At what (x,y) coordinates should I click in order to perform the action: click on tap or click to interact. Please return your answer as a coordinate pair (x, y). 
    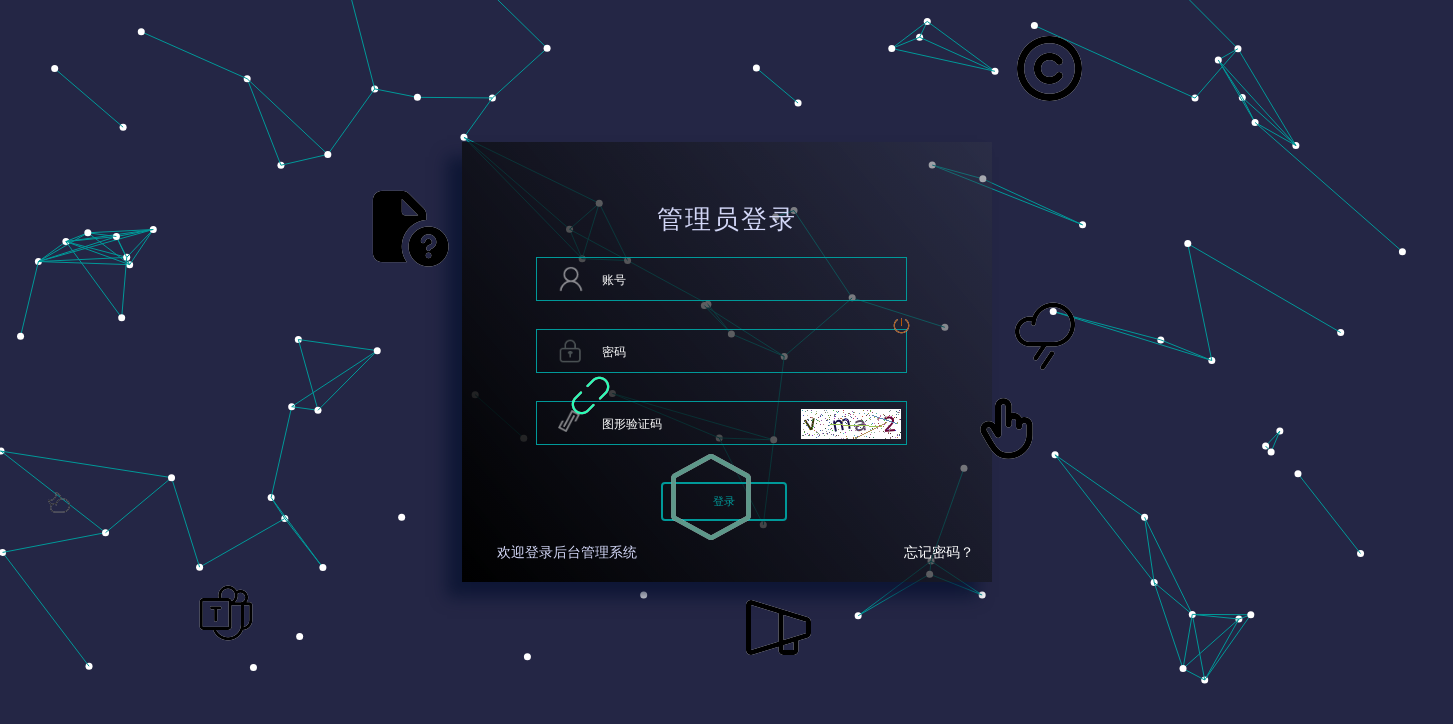
    Looking at the image, I should click on (1006, 428).